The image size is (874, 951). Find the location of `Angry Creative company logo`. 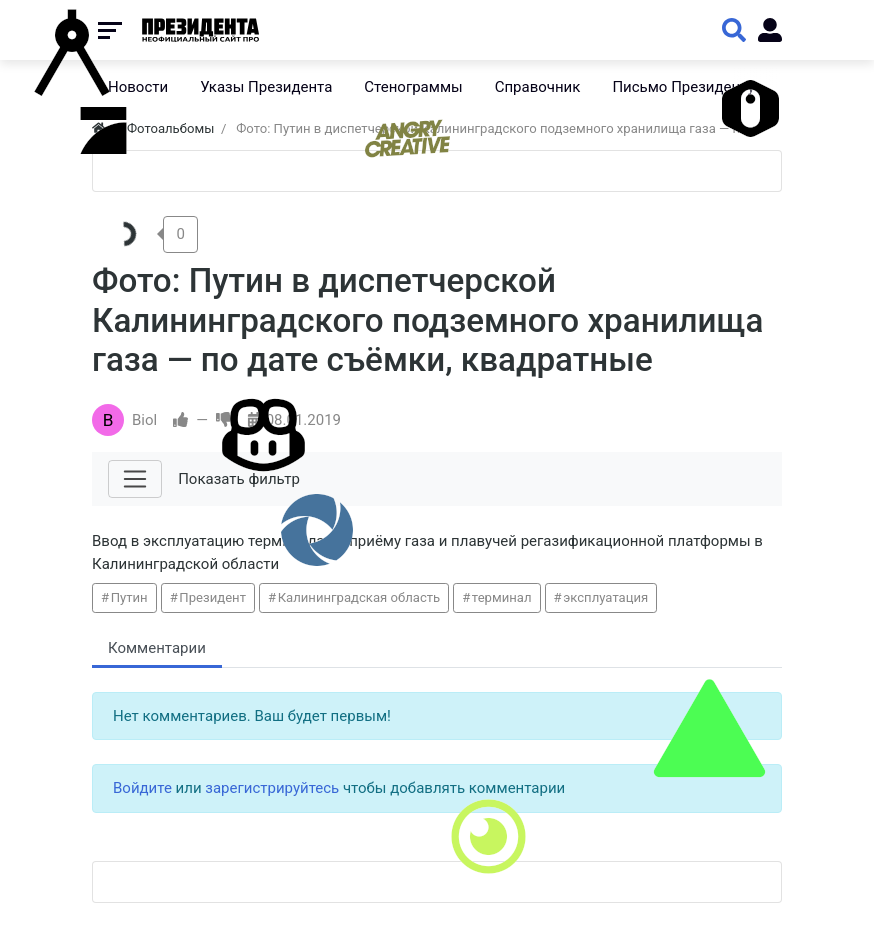

Angry Creative company logo is located at coordinates (407, 138).